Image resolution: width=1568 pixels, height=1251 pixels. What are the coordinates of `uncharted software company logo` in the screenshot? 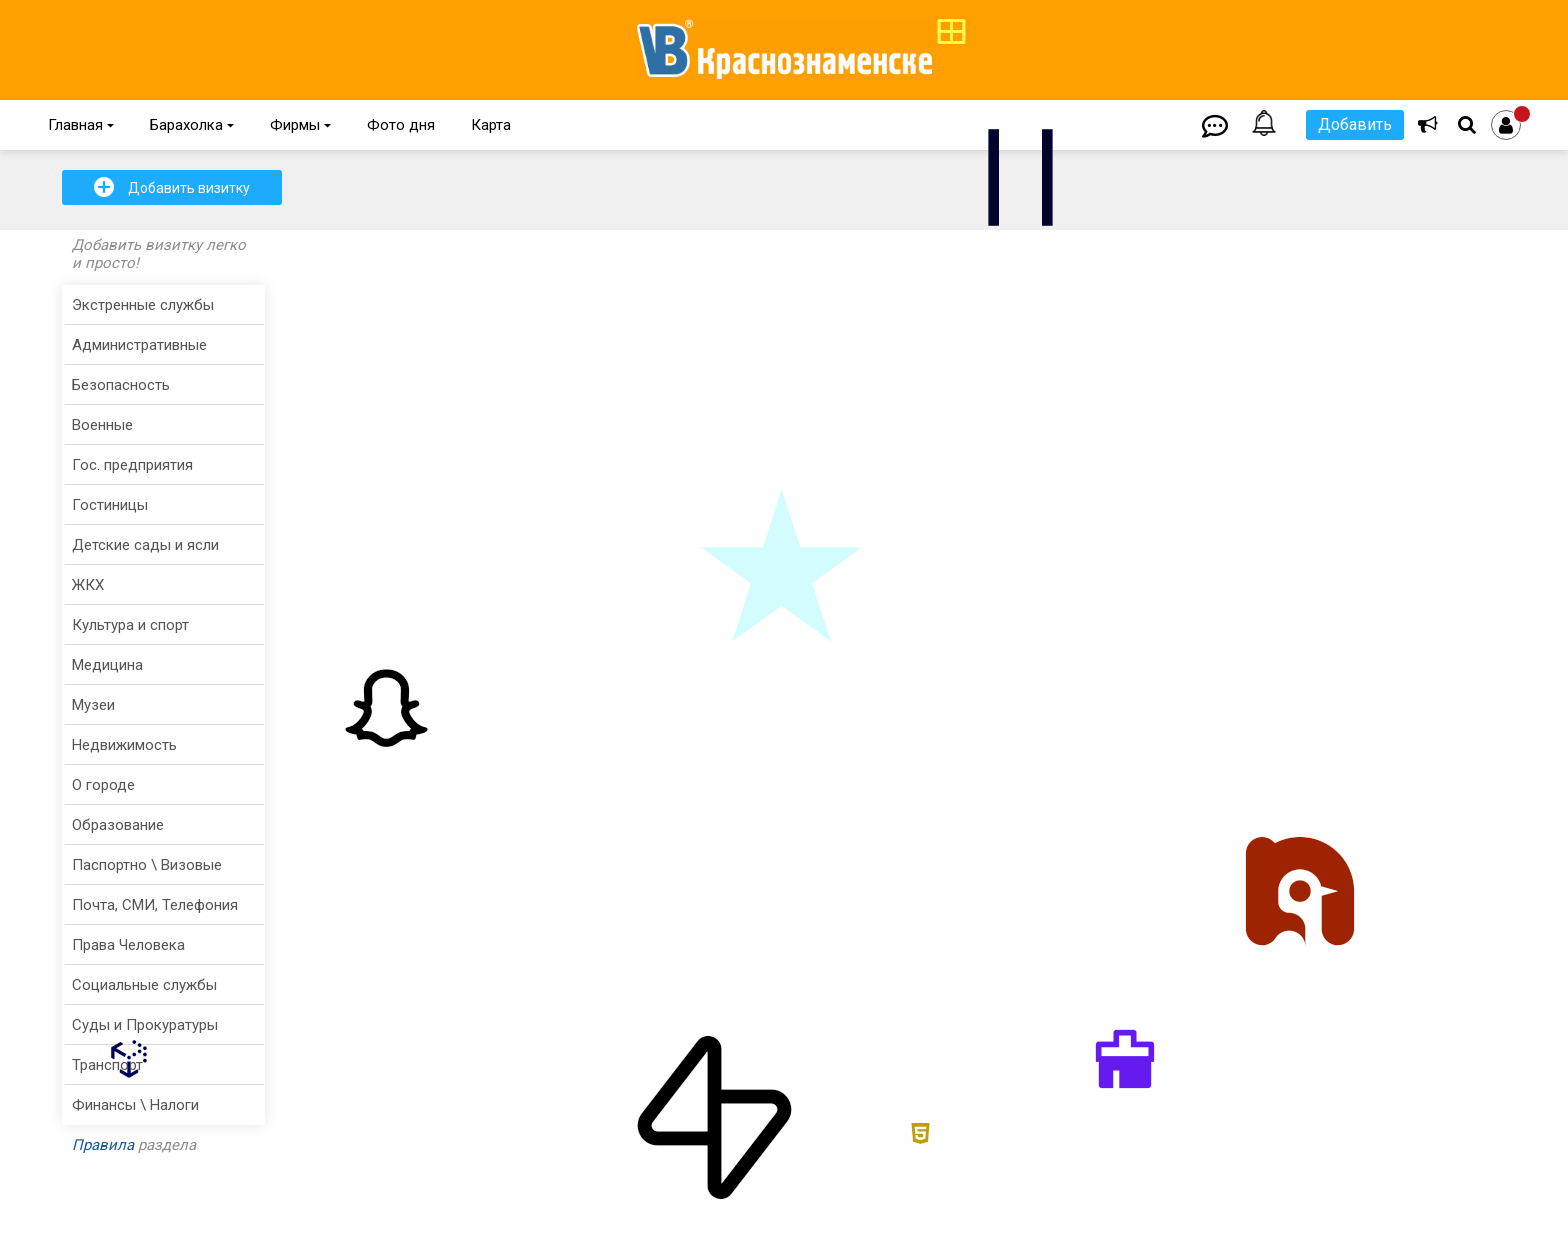 It's located at (129, 1059).